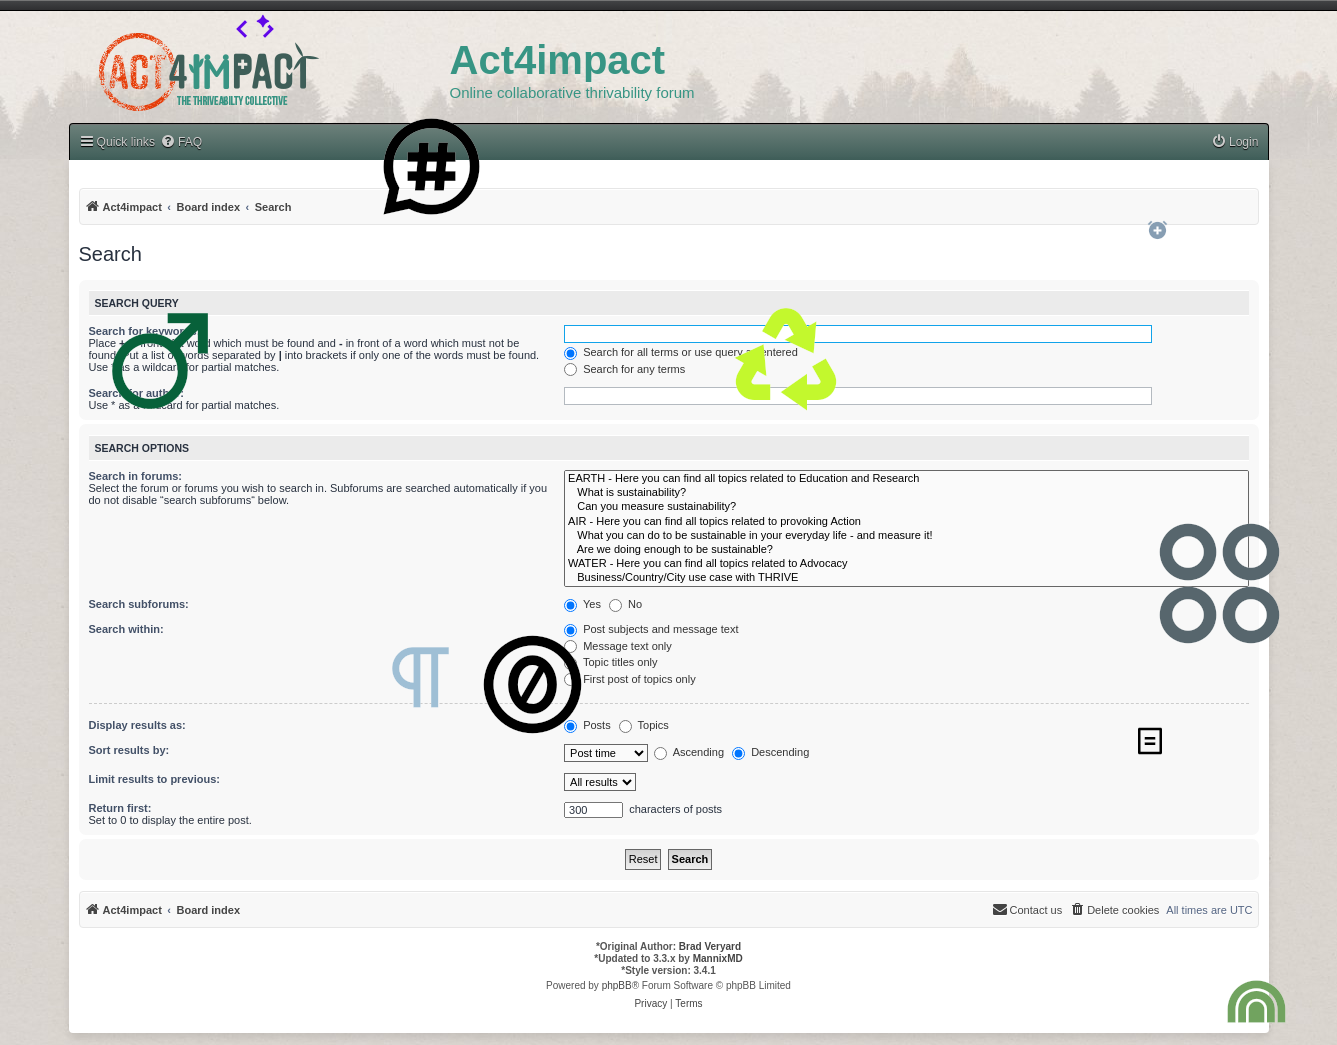 The height and width of the screenshot is (1045, 1337). Describe the element at coordinates (431, 166) in the screenshot. I see `open a threaded conversation` at that location.